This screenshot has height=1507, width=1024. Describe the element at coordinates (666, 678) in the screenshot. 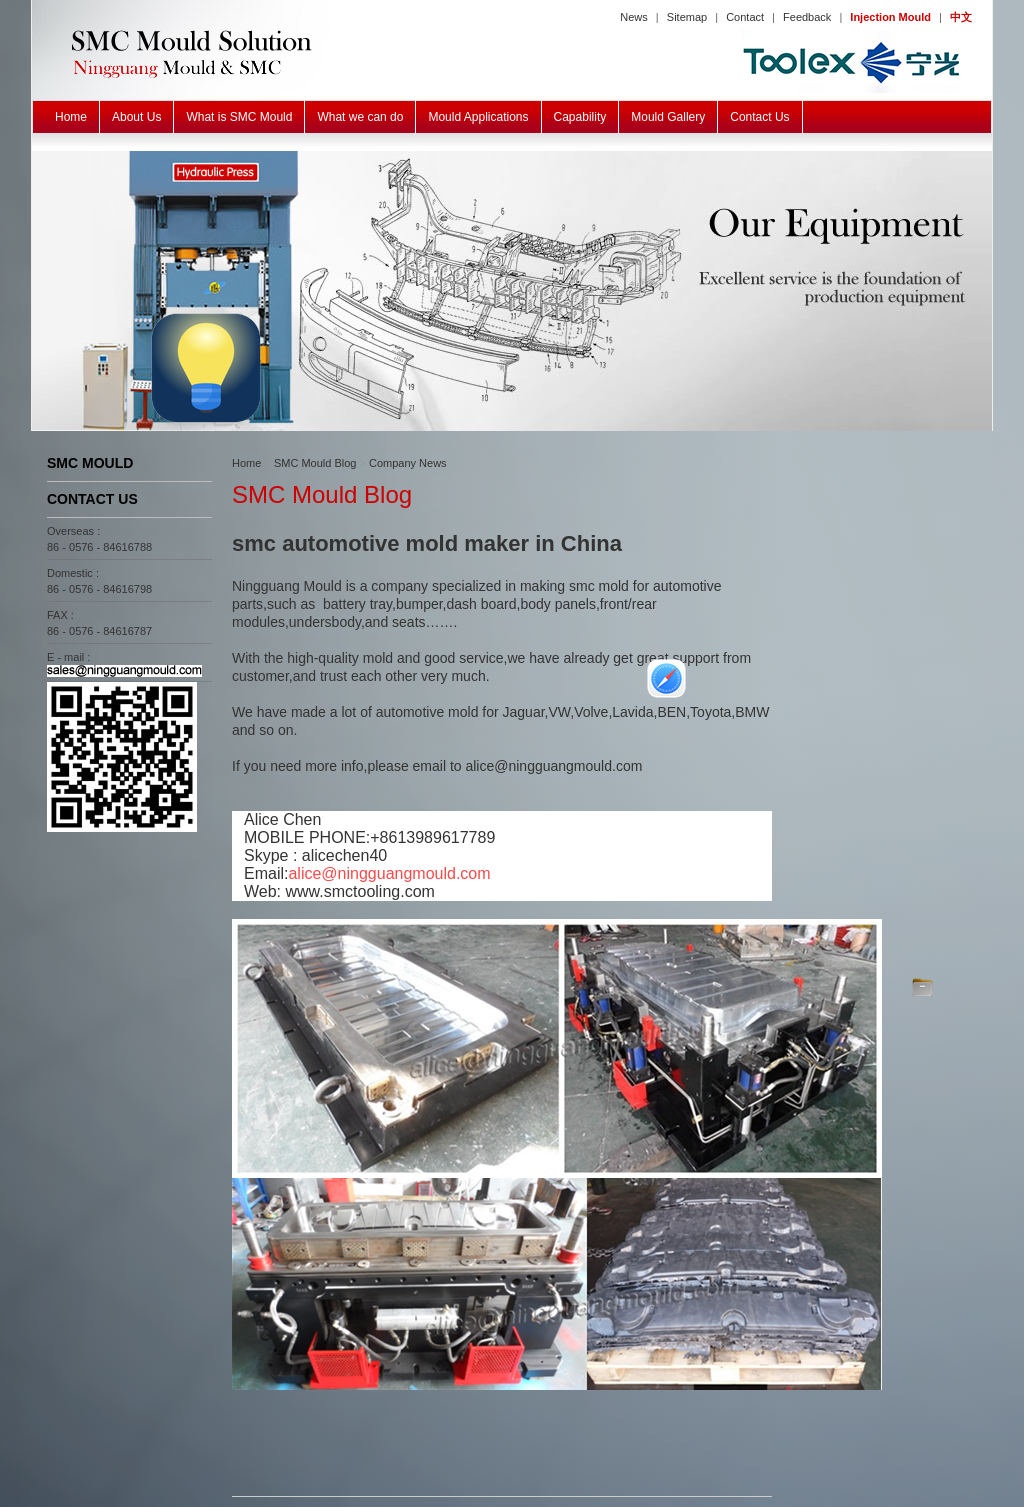

I see `open the web browser app` at that location.